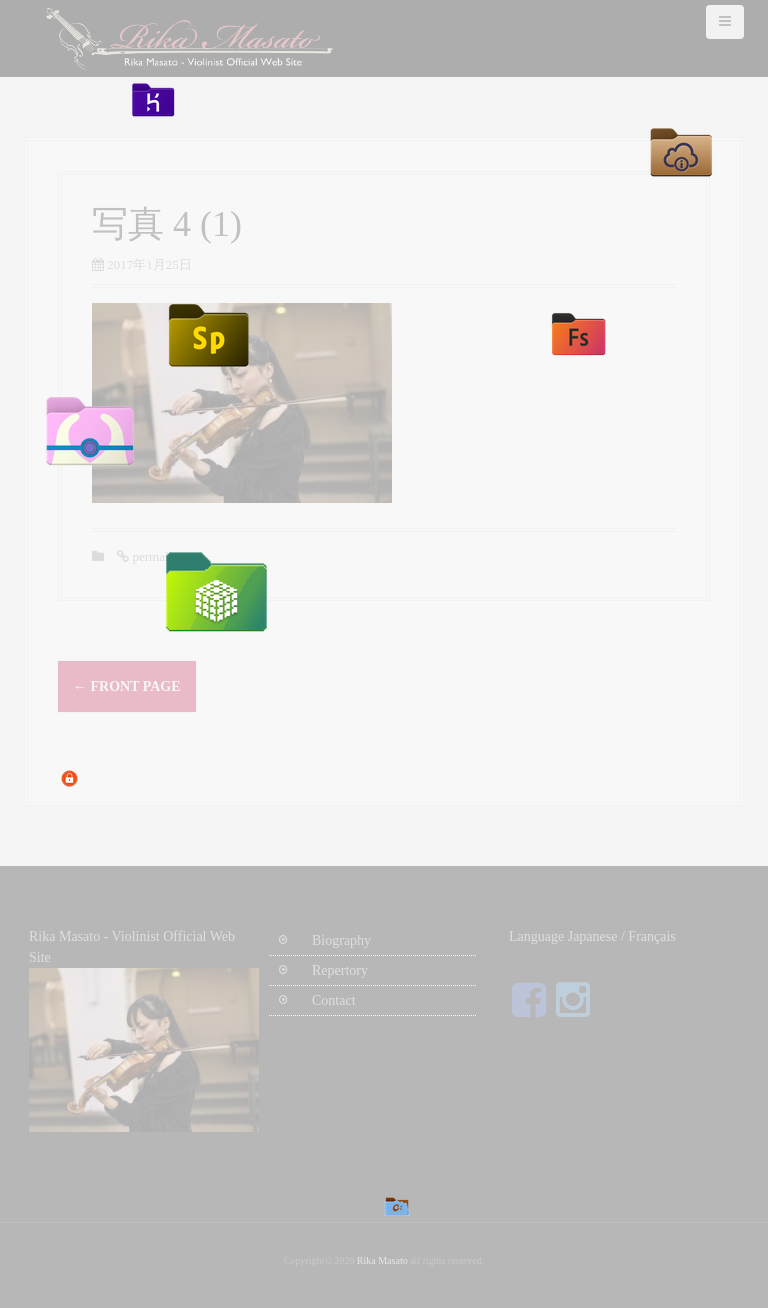 The height and width of the screenshot is (1308, 768). What do you see at coordinates (397, 1207) in the screenshot?
I see `folder containing chocolatey package manager files` at bounding box center [397, 1207].